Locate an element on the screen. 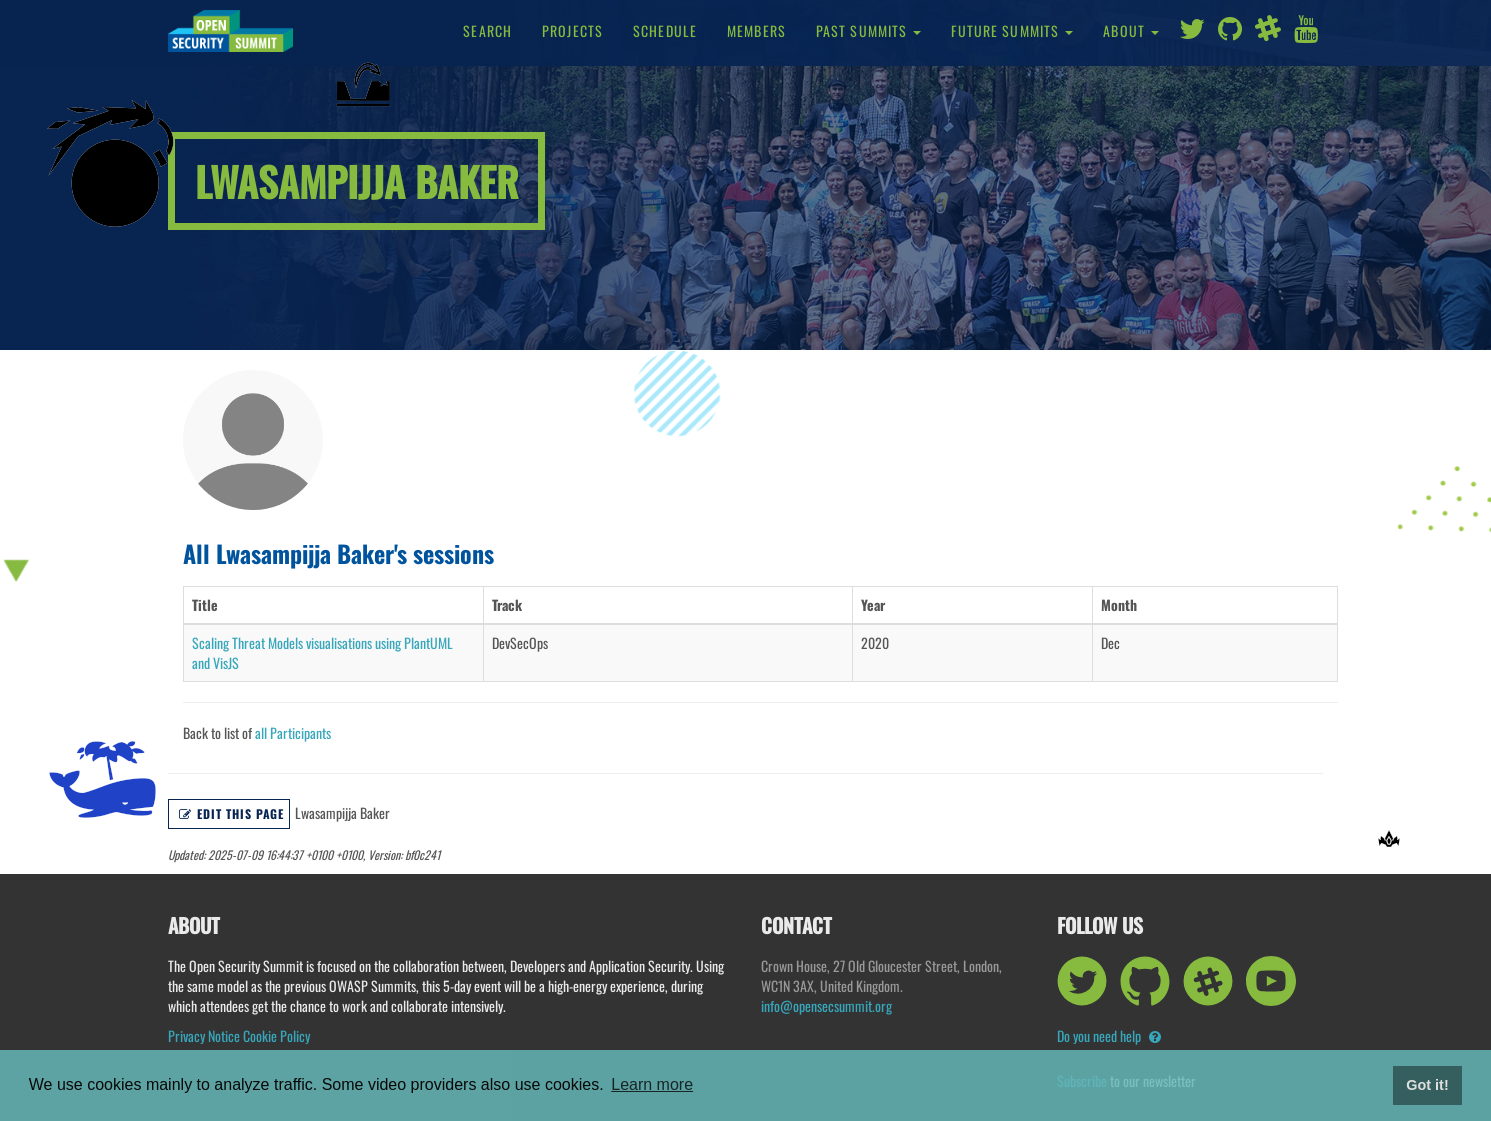  activate a bomb or explosive item in-game is located at coordinates (110, 163).